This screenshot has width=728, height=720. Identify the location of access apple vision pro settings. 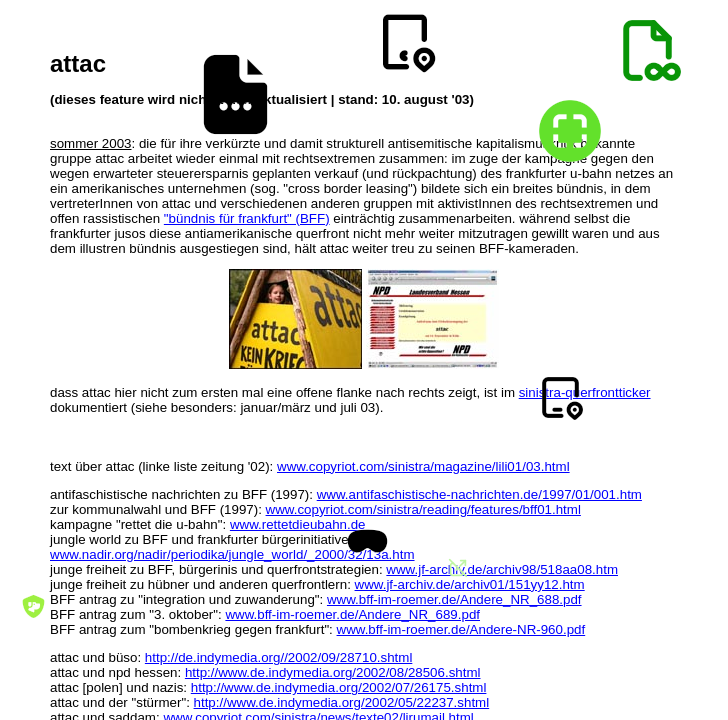
(367, 540).